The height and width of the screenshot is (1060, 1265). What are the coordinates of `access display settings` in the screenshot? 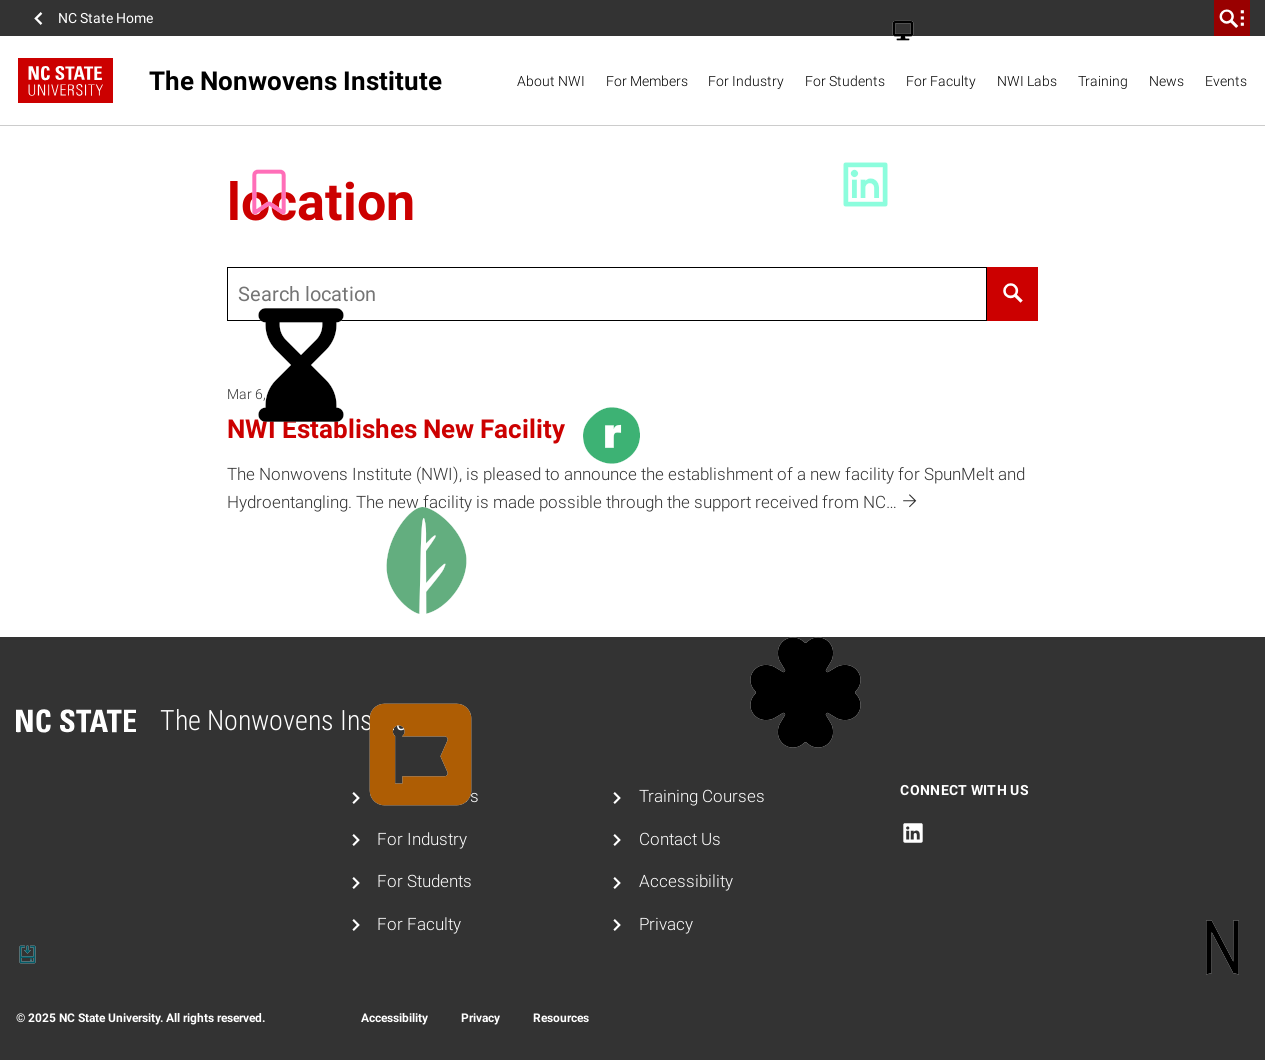 It's located at (903, 30).